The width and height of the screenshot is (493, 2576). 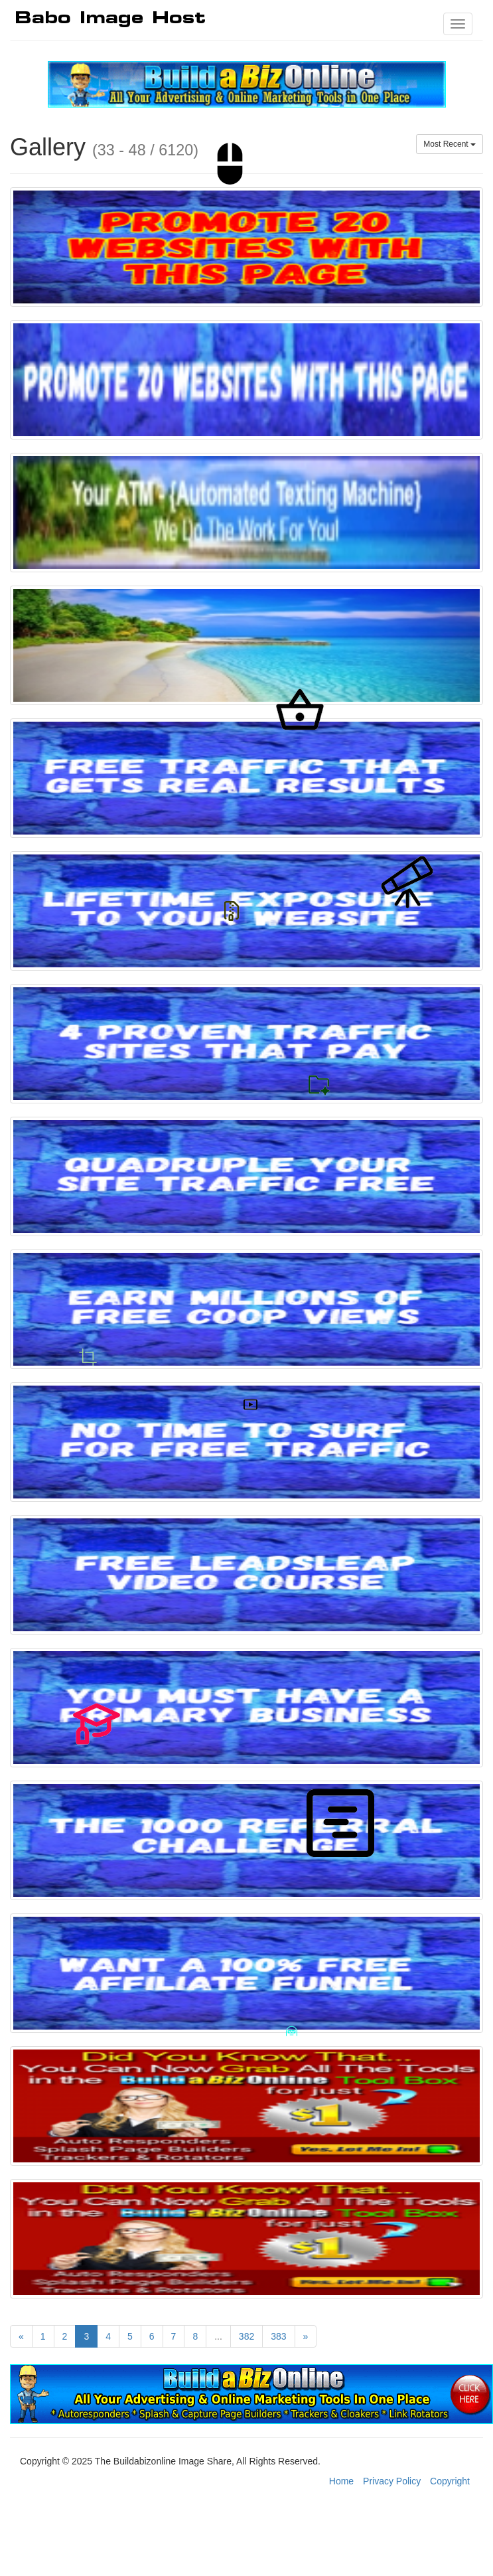 What do you see at coordinates (408, 881) in the screenshot?
I see `explore or discover new content` at bounding box center [408, 881].